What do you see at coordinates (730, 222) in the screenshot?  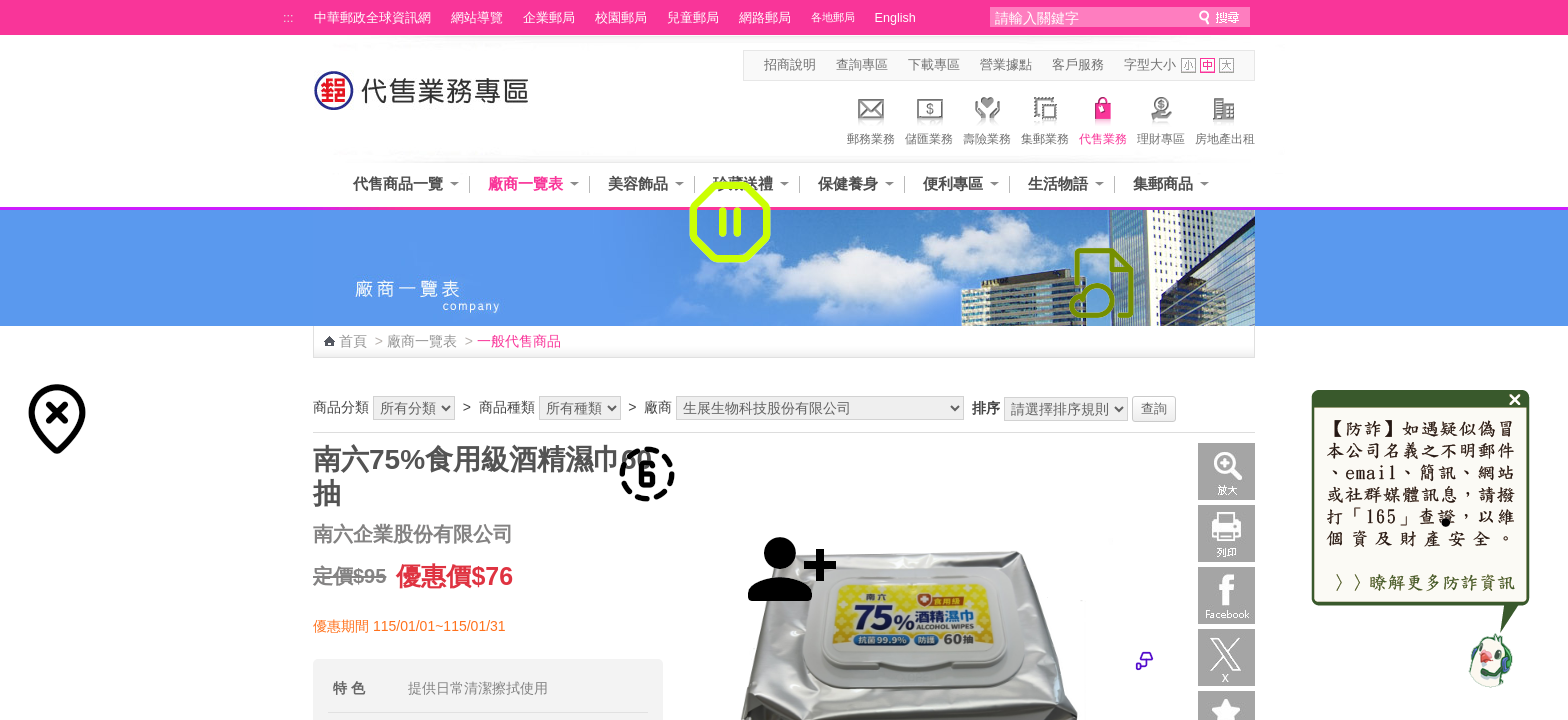 I see `pause or halt a process` at bounding box center [730, 222].